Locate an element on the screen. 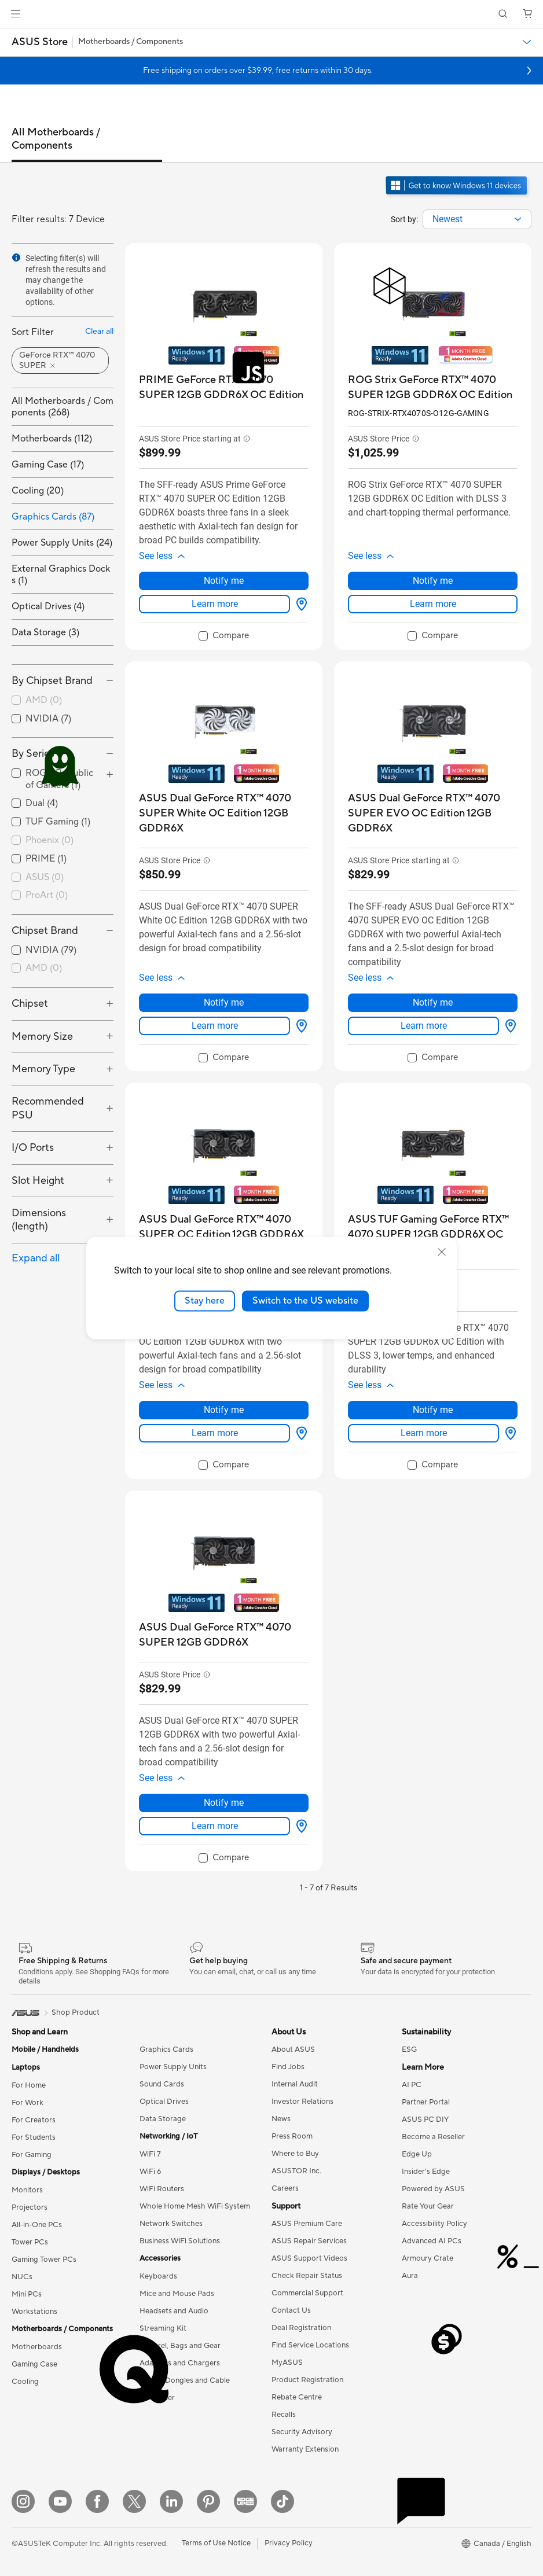 This screenshot has width=543, height=2576. view your coin balance or currency is located at coordinates (446, 2339).